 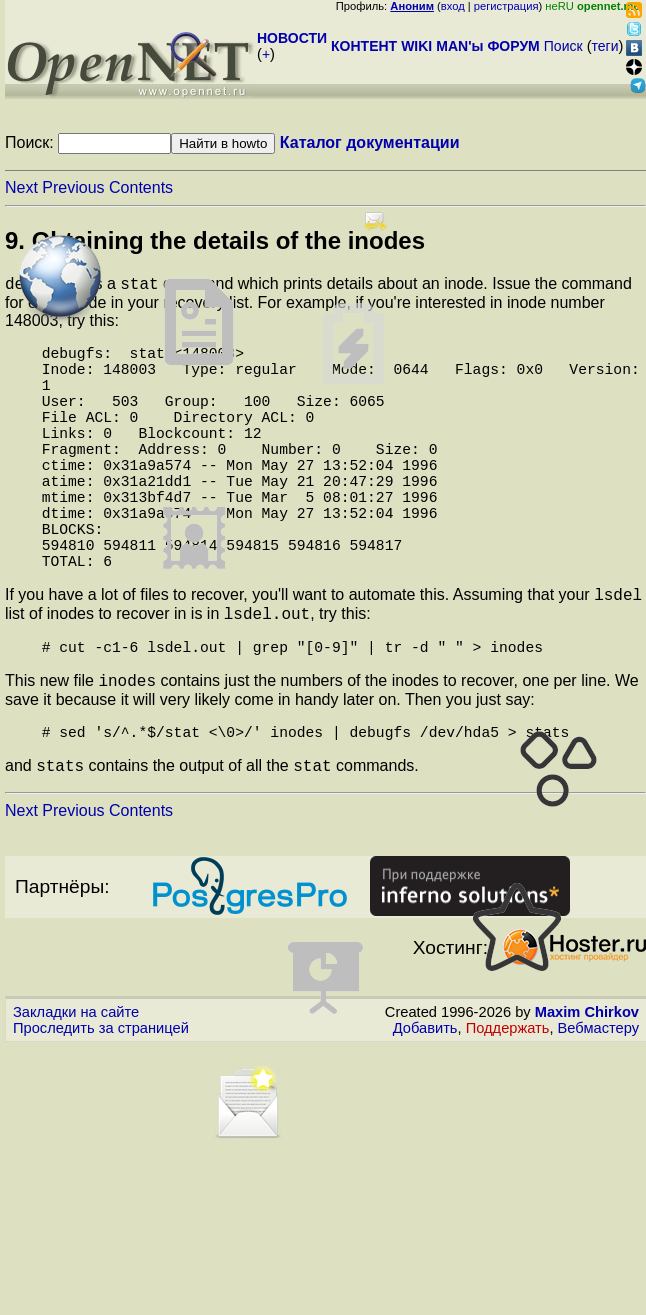 What do you see at coordinates (353, 343) in the screenshot?
I see `indicates device is connected to power` at bounding box center [353, 343].